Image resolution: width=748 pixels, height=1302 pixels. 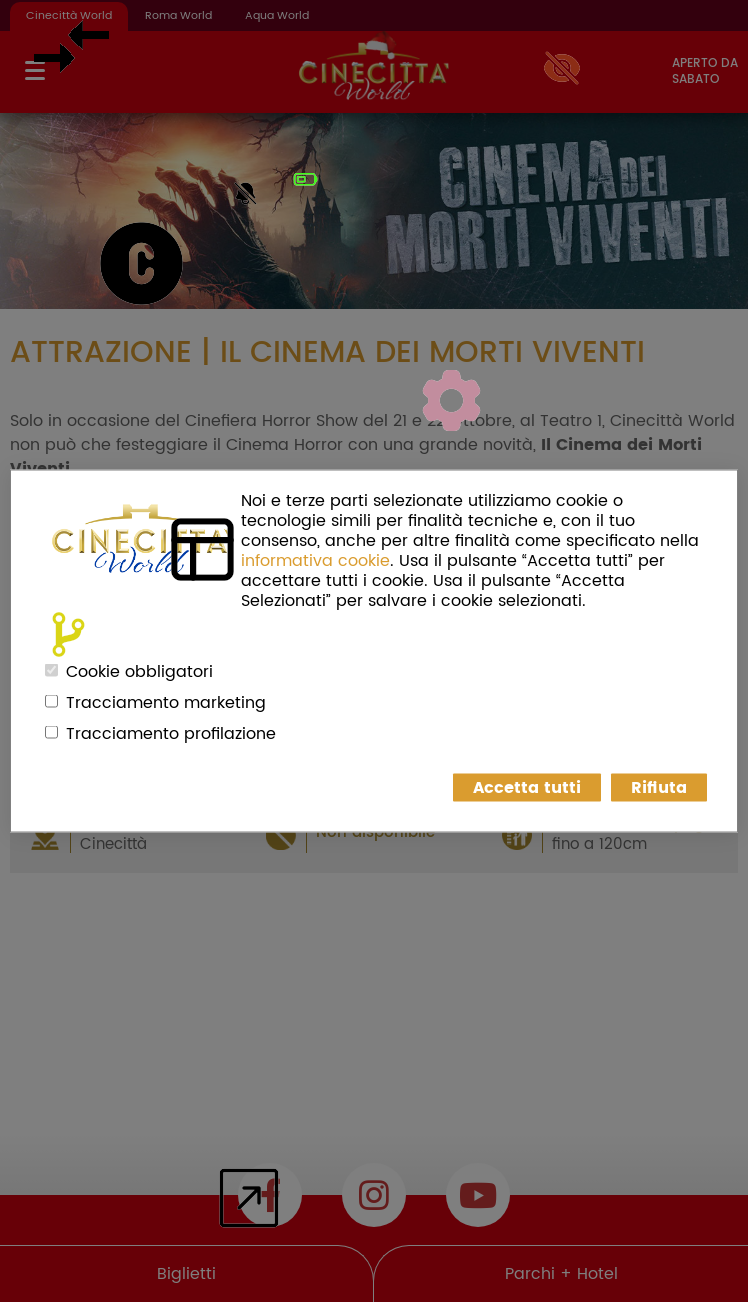 What do you see at coordinates (305, 178) in the screenshot?
I see `indicates battery at 50% charge level` at bounding box center [305, 178].